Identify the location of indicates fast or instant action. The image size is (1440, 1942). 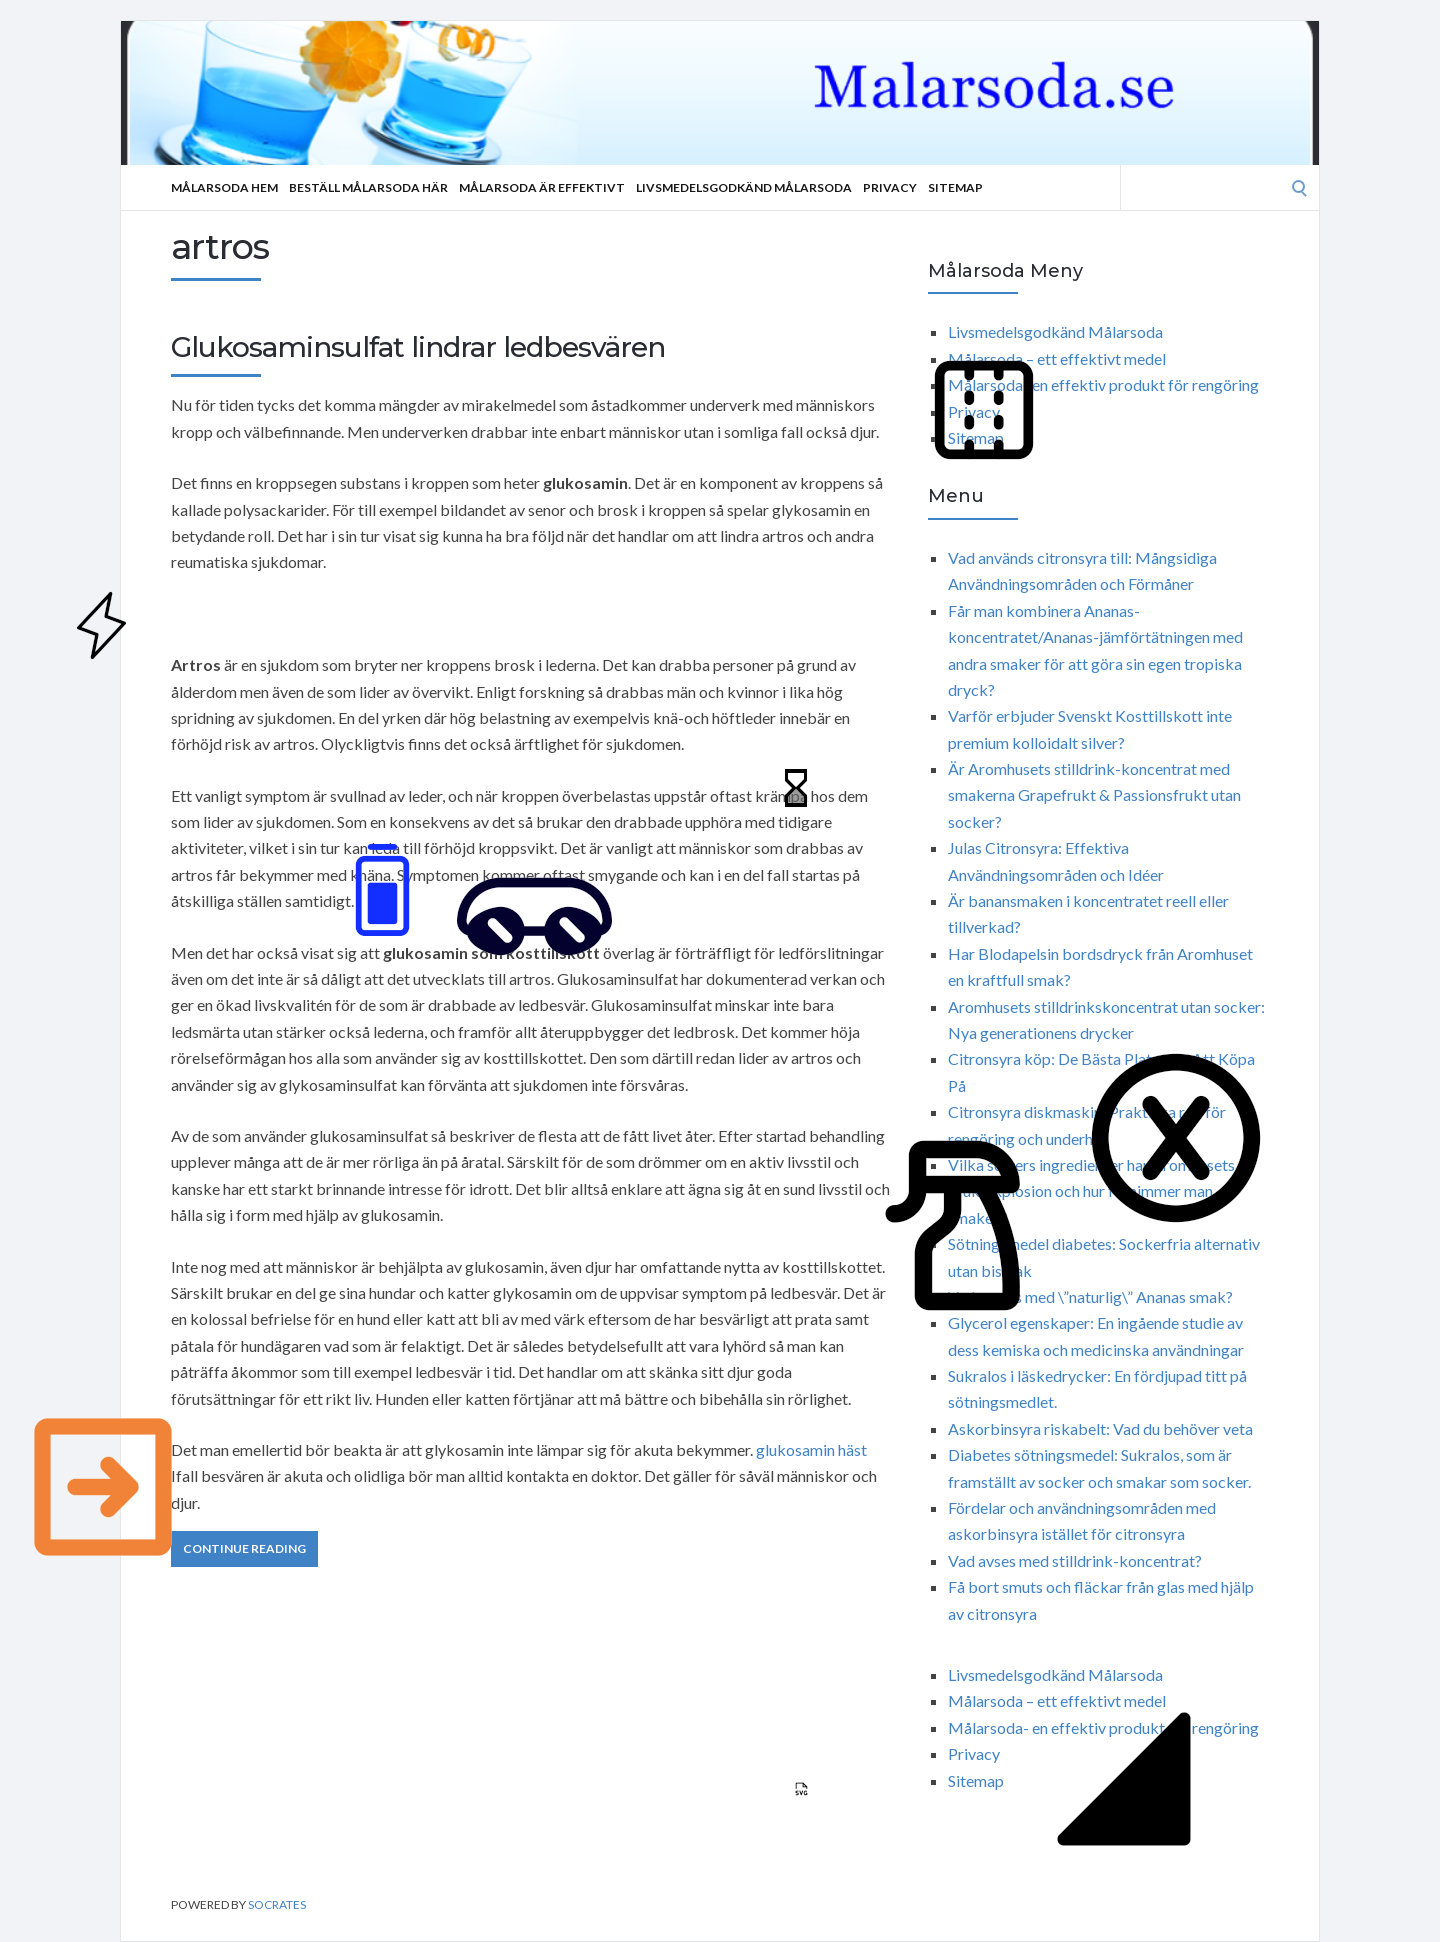
(101, 625).